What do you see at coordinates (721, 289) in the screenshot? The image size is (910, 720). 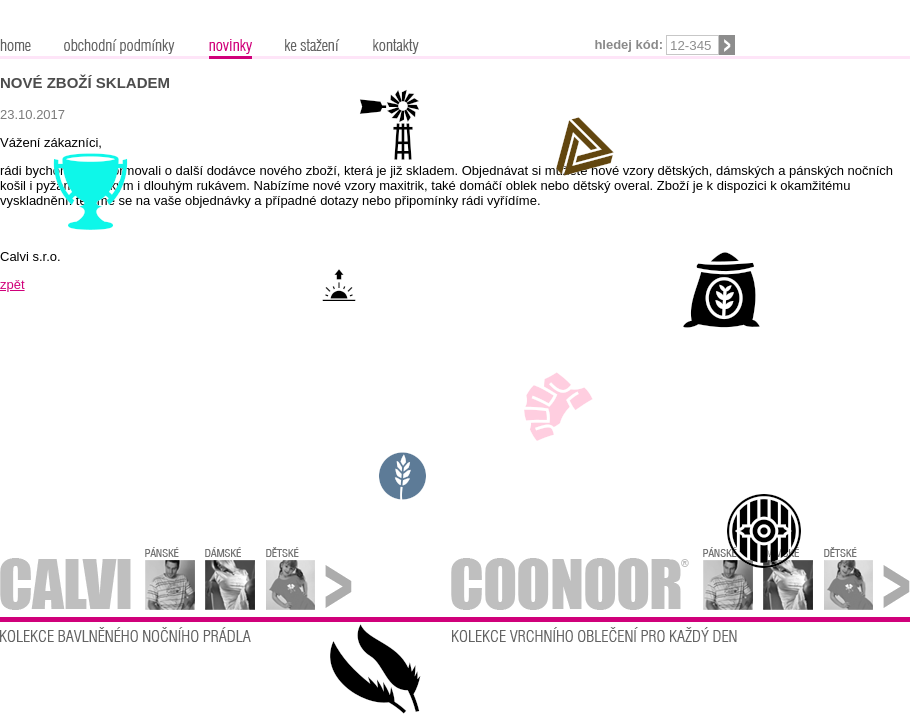 I see `flour ingredient in a cooking or recipe app` at bounding box center [721, 289].